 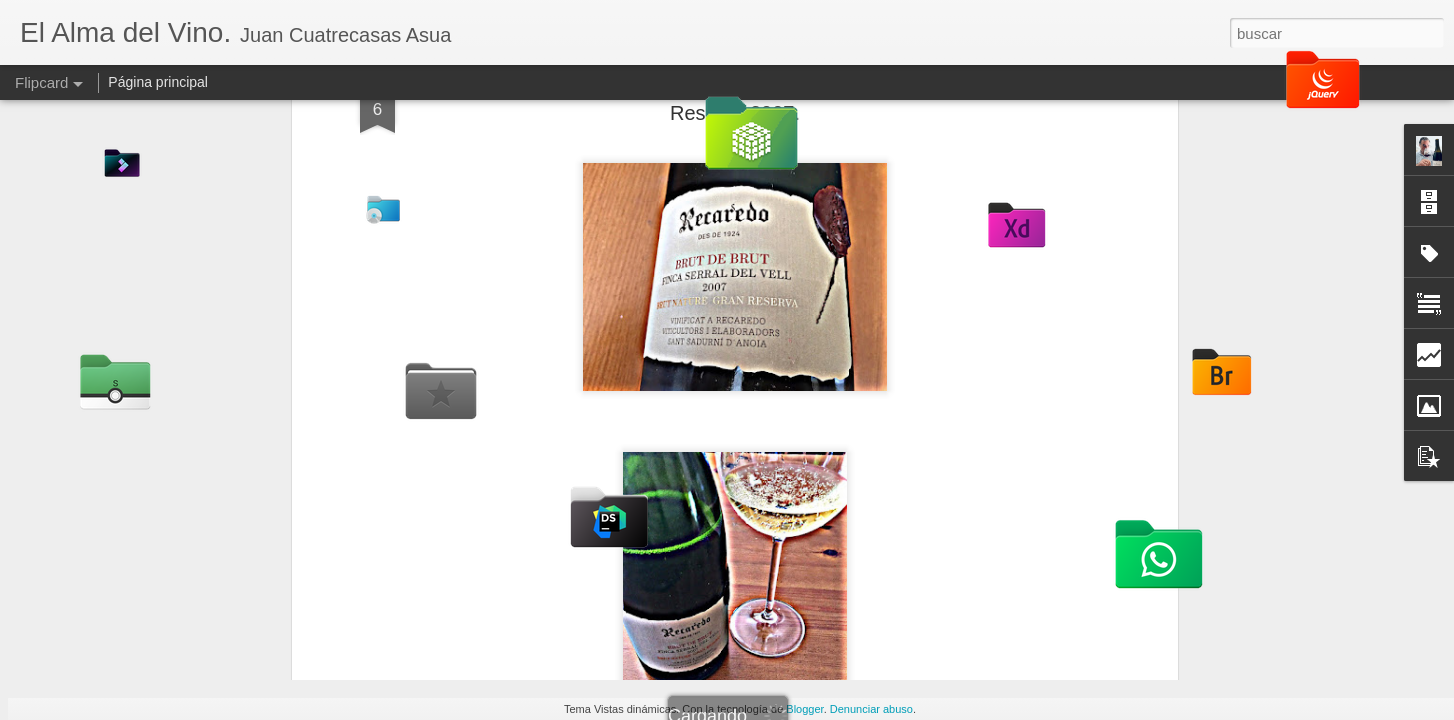 I want to click on folder containing program installation files, so click(x=383, y=209).